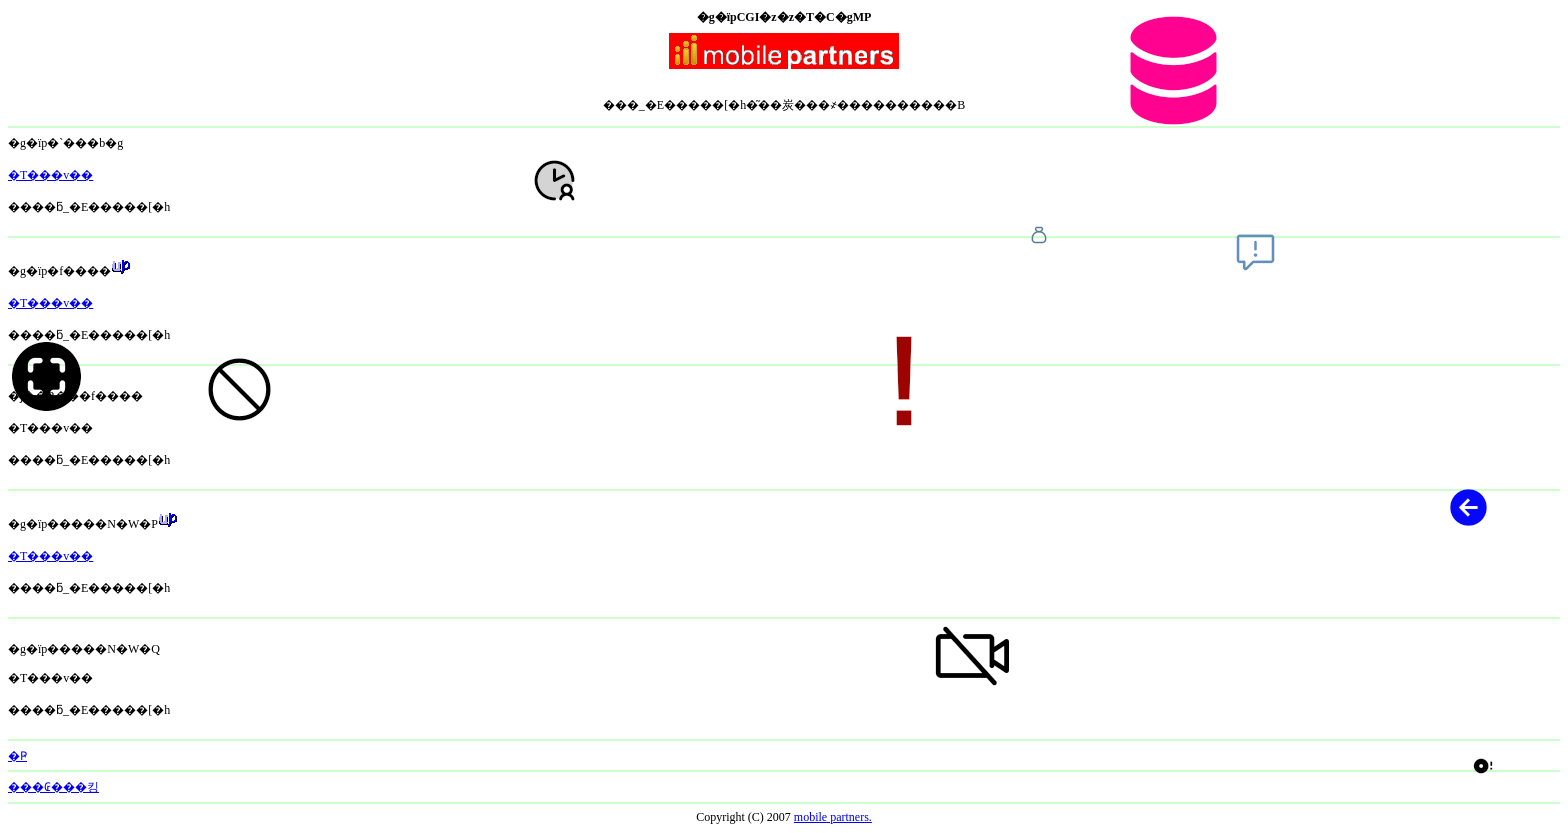  What do you see at coordinates (554, 180) in the screenshot?
I see `view user activity history` at bounding box center [554, 180].